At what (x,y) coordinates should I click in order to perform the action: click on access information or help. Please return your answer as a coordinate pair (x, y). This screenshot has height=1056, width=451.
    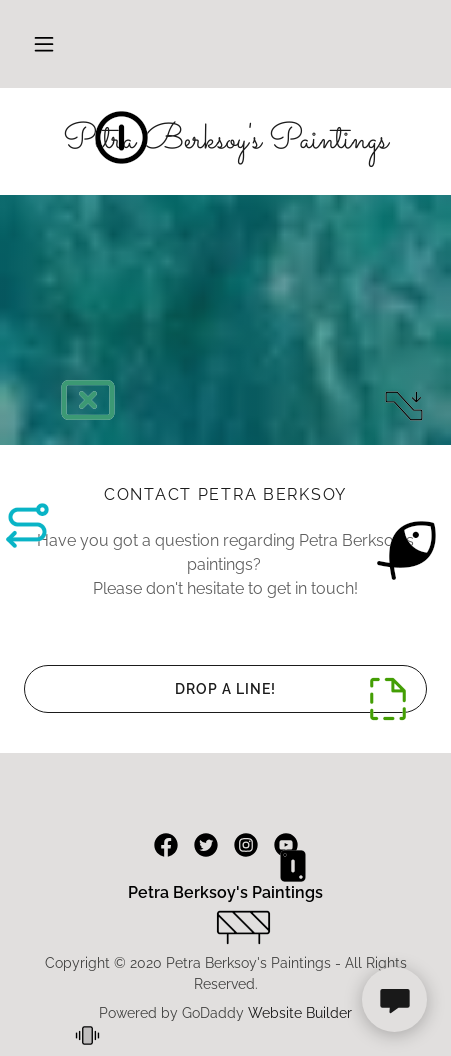
    Looking at the image, I should click on (121, 137).